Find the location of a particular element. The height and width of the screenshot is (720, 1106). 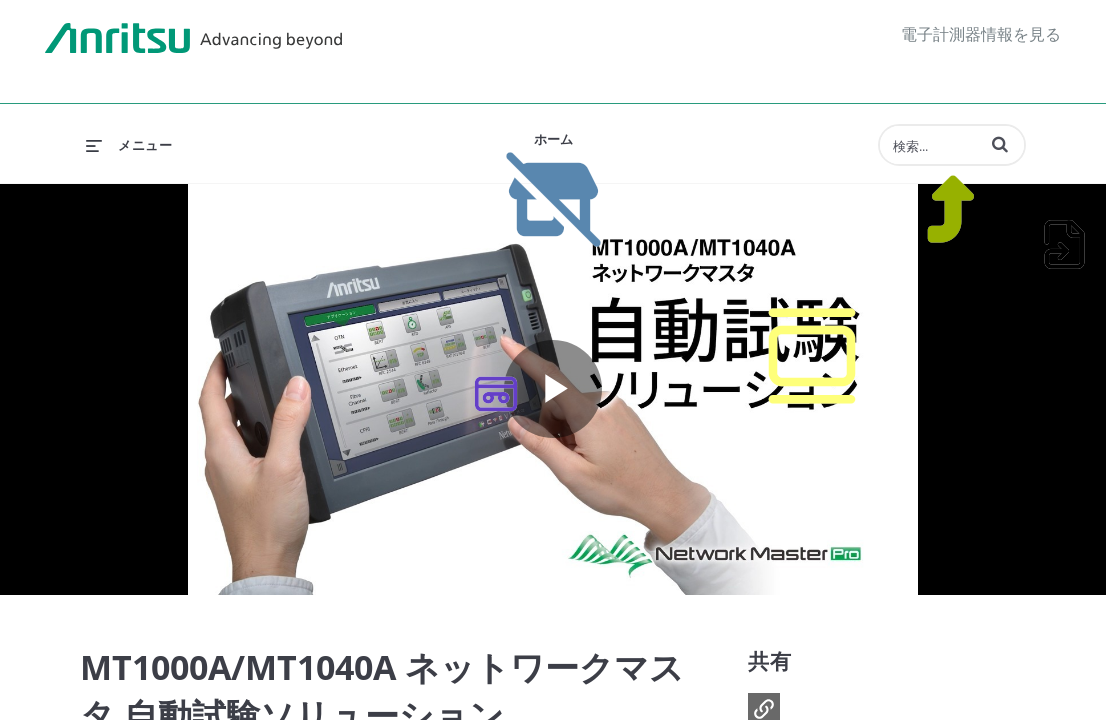

view images in a vertical gallery layout is located at coordinates (812, 356).